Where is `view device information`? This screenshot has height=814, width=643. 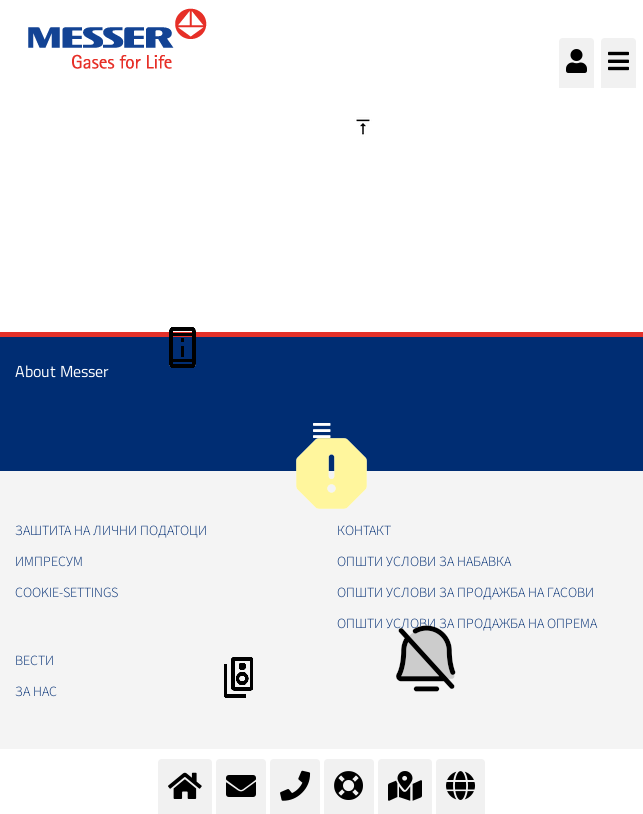
view device information is located at coordinates (182, 347).